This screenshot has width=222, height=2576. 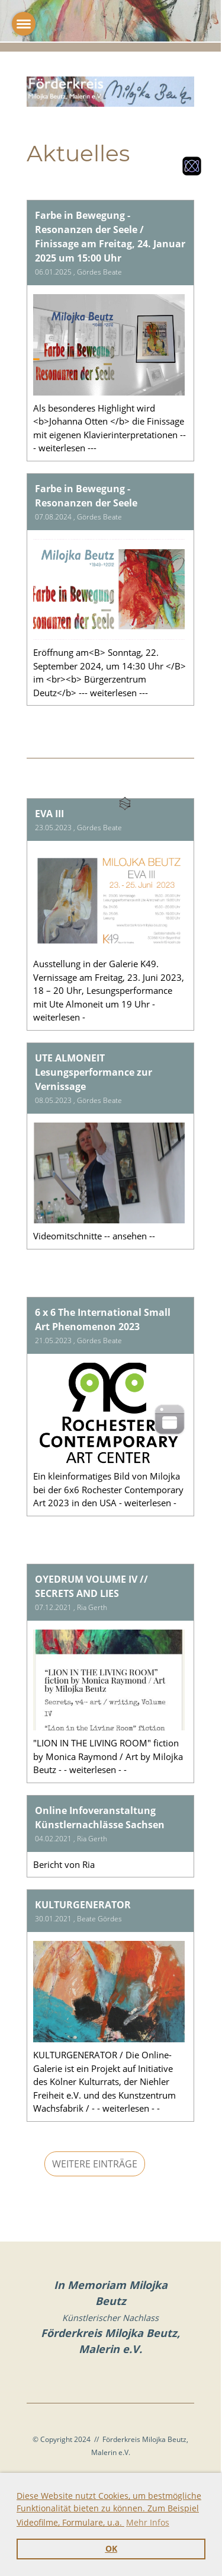 What do you see at coordinates (169, 1420) in the screenshot?
I see `duplicate the current window` at bounding box center [169, 1420].